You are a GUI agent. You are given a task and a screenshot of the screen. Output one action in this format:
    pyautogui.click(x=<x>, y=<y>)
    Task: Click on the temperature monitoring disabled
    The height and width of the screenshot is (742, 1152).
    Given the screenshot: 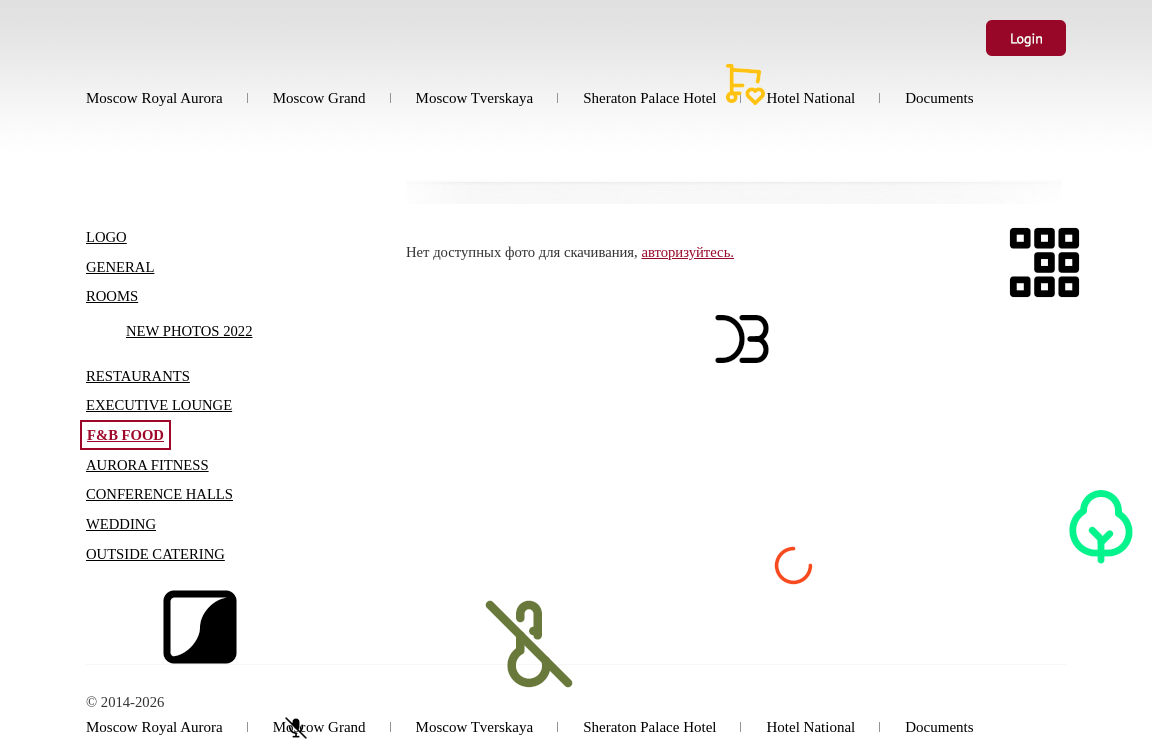 What is the action you would take?
    pyautogui.click(x=529, y=644)
    